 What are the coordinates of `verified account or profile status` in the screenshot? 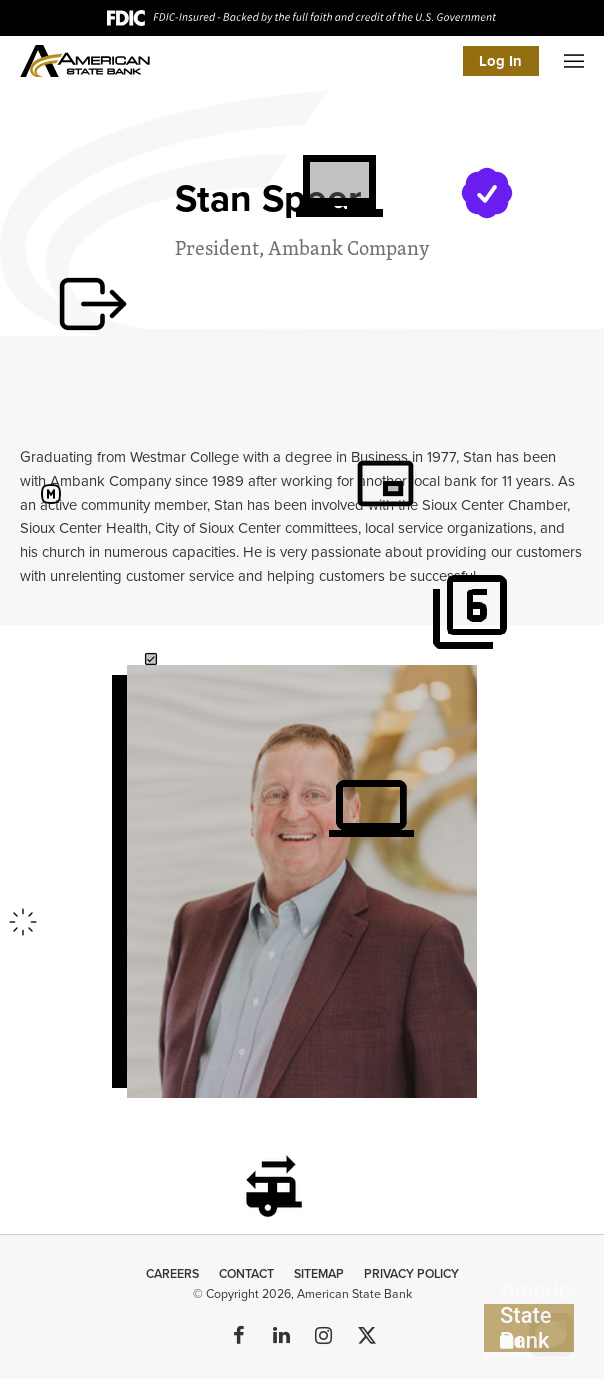 It's located at (487, 193).